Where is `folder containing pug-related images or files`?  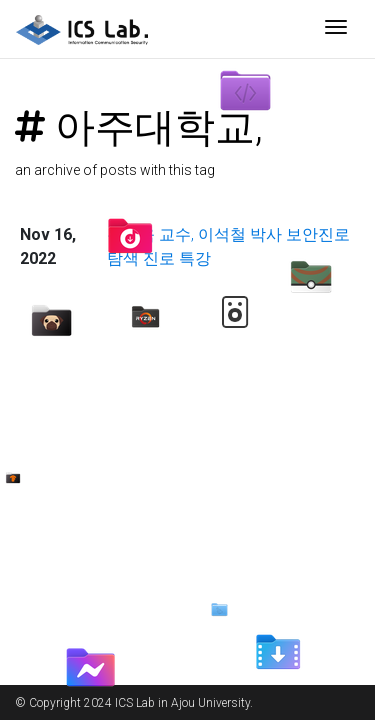 folder containing pug-related images or files is located at coordinates (51, 321).